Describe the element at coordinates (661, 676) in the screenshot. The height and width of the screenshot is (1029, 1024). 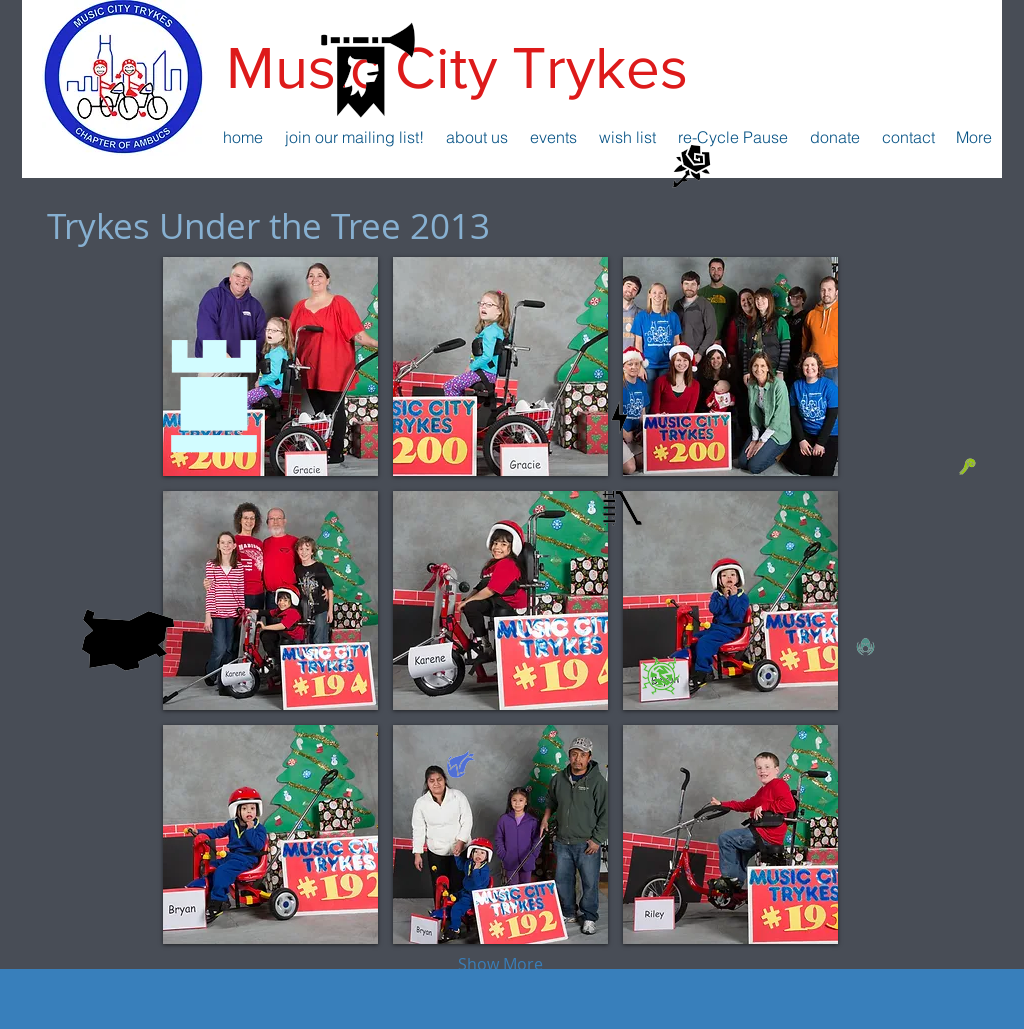
I see `indicates an unstable or volatile item in inventory` at that location.